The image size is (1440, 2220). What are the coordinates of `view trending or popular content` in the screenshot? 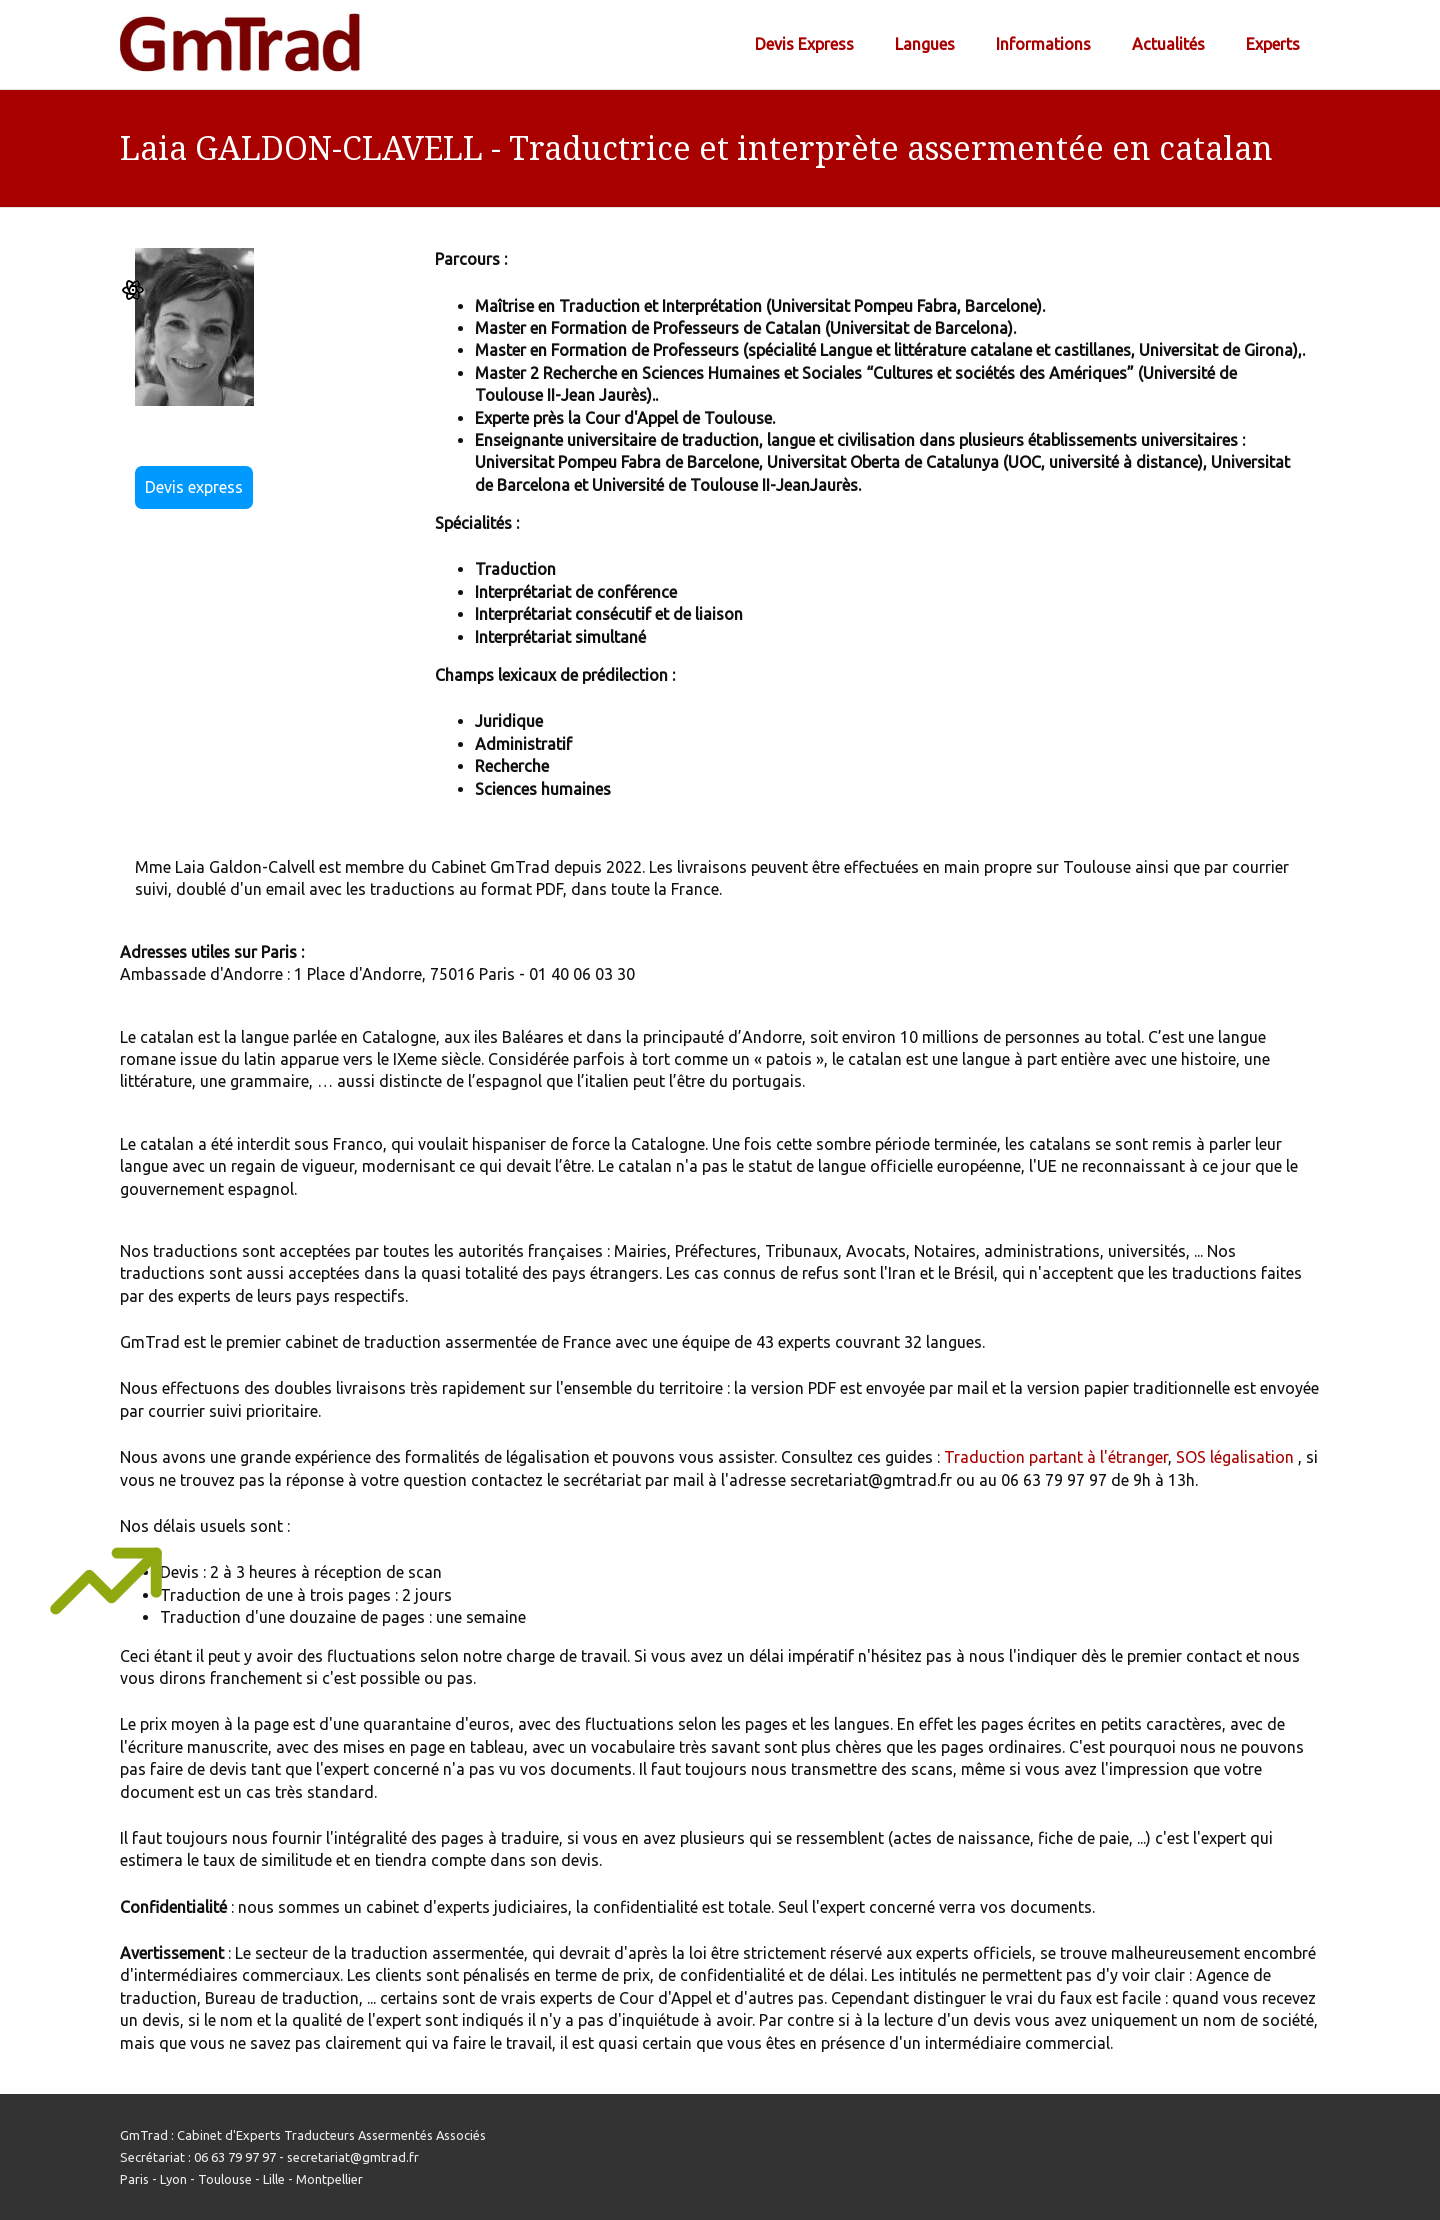 It's located at (106, 1581).